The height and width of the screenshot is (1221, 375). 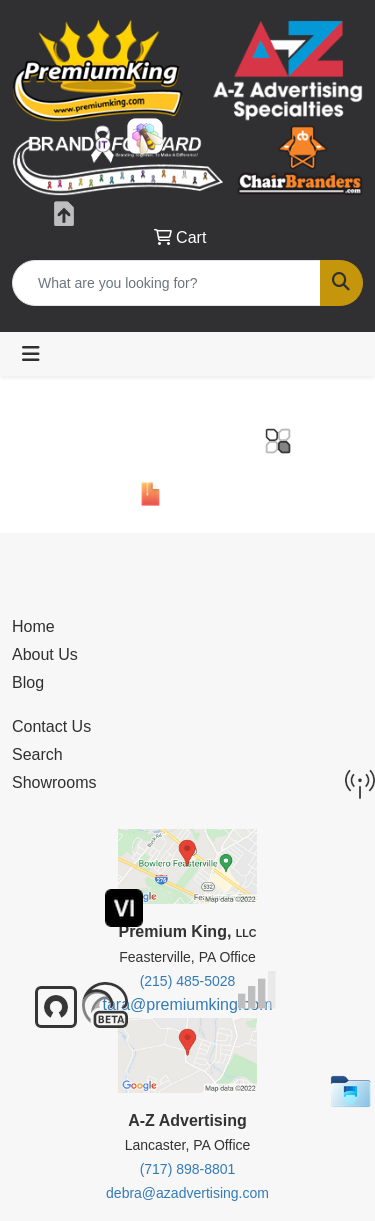 I want to click on a compressed tar archive file, so click(x=150, y=494).